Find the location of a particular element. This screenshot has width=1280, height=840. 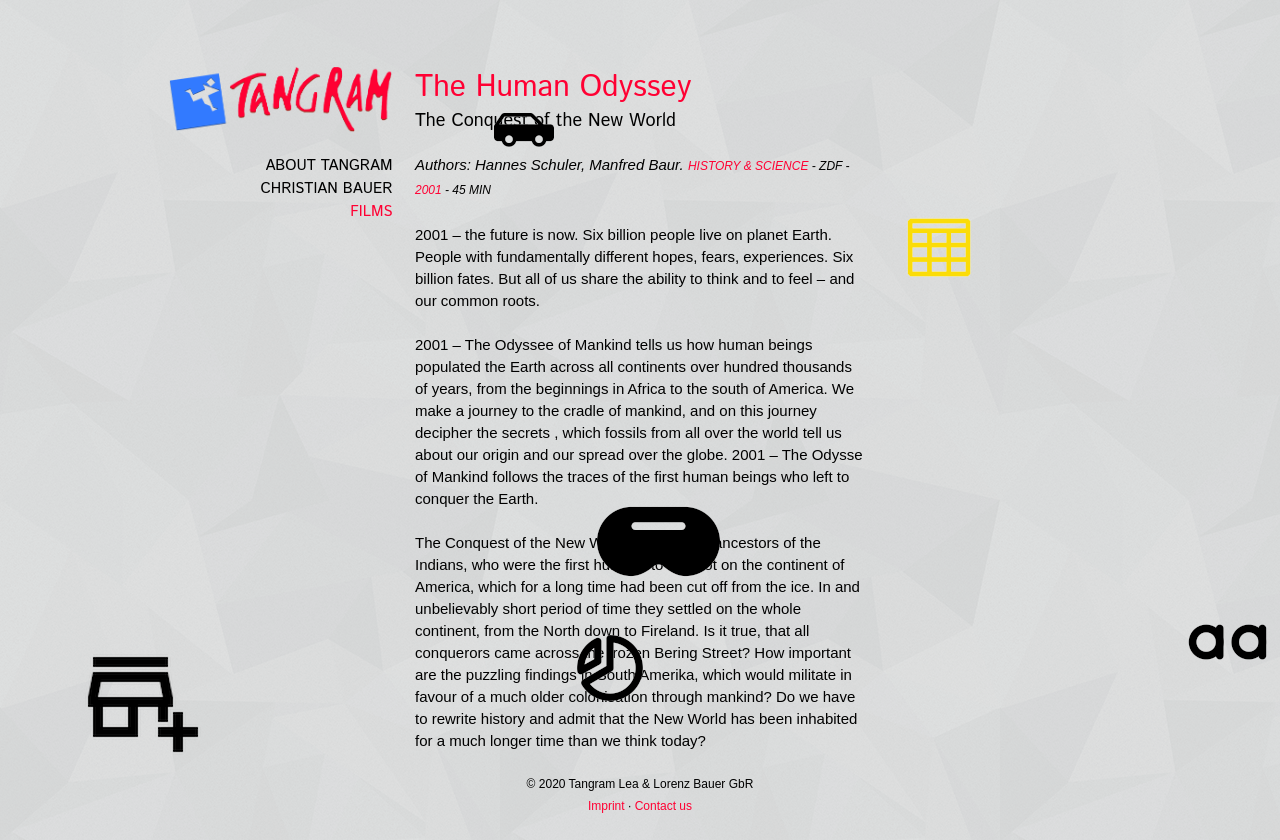

insert or view a data table is located at coordinates (941, 247).